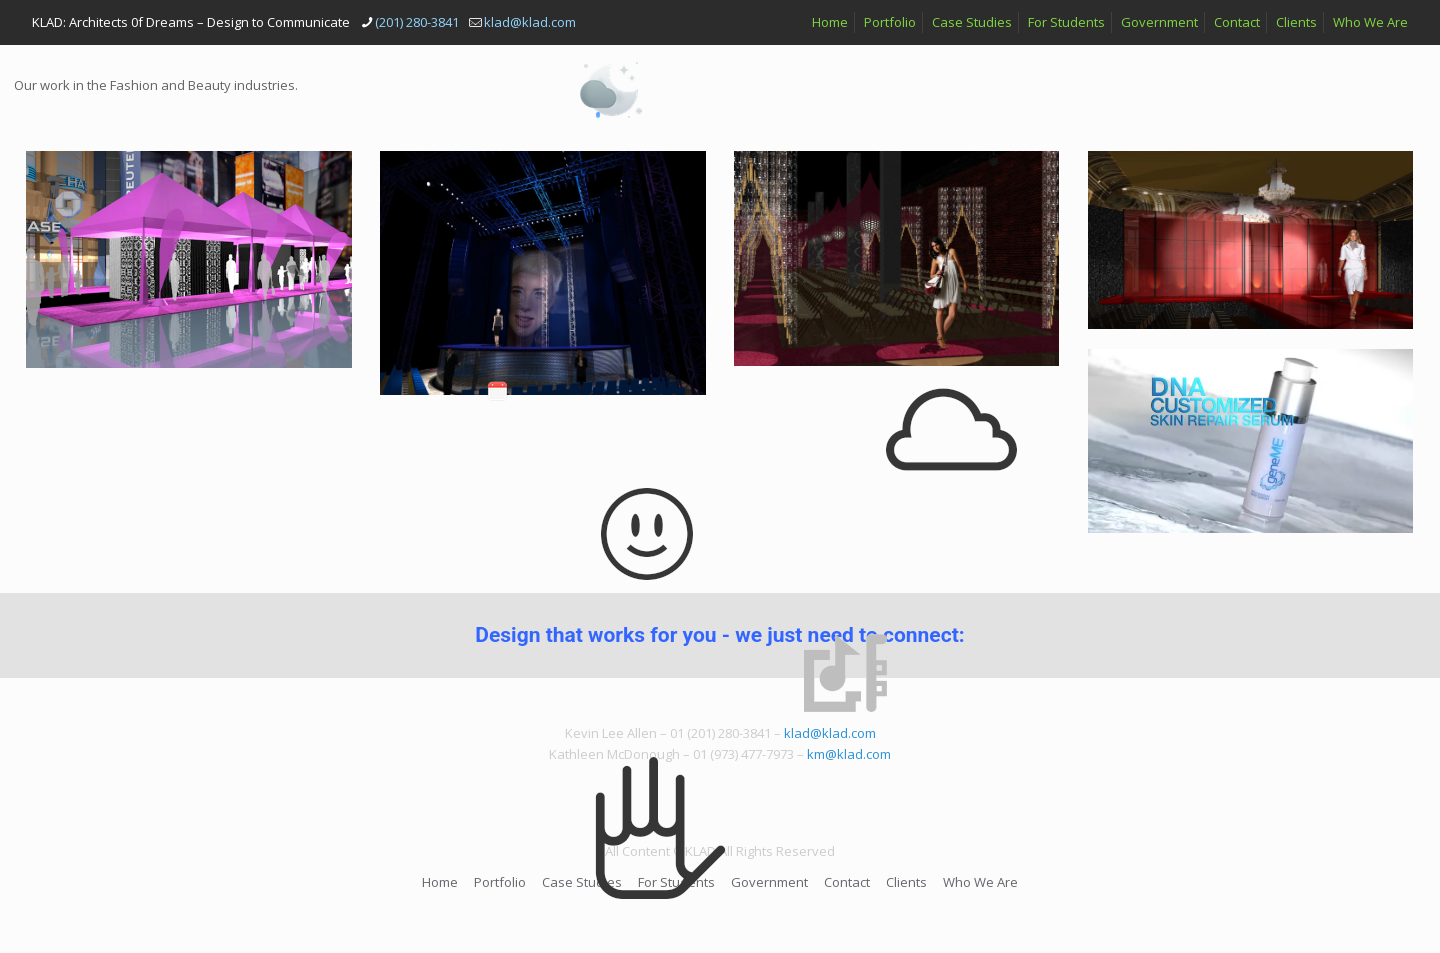  Describe the element at coordinates (658, 828) in the screenshot. I see `access privacy settings` at that location.